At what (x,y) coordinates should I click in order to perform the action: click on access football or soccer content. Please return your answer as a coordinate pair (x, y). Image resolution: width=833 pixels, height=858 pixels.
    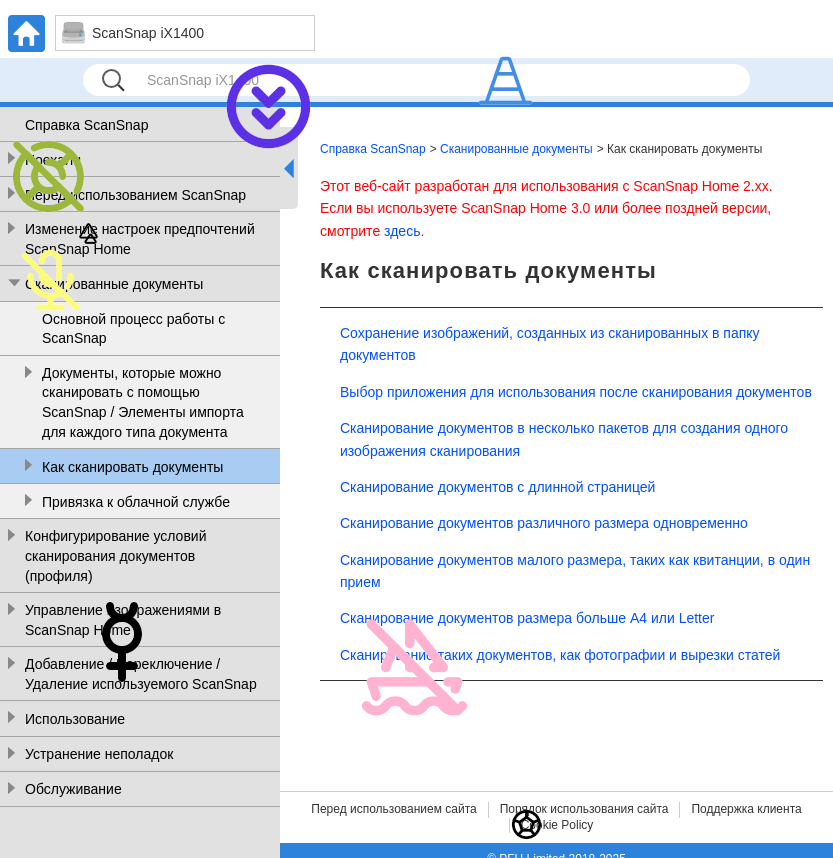
    Looking at the image, I should click on (526, 824).